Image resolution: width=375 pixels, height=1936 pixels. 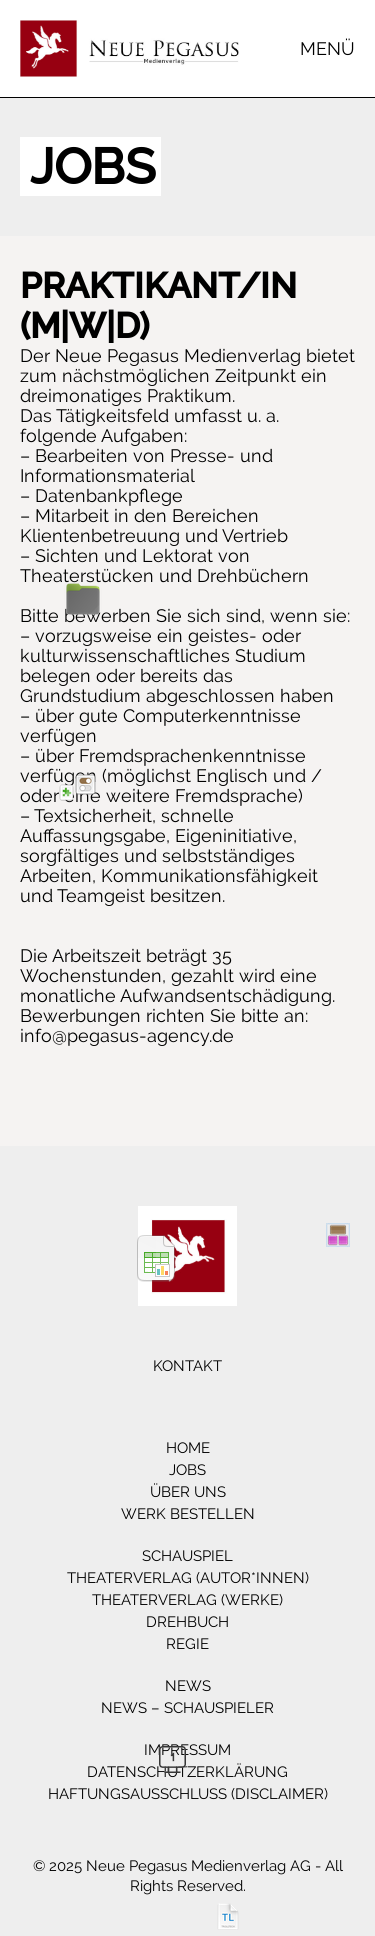 What do you see at coordinates (66, 792) in the screenshot?
I see `an extension or plugin file type` at bounding box center [66, 792].